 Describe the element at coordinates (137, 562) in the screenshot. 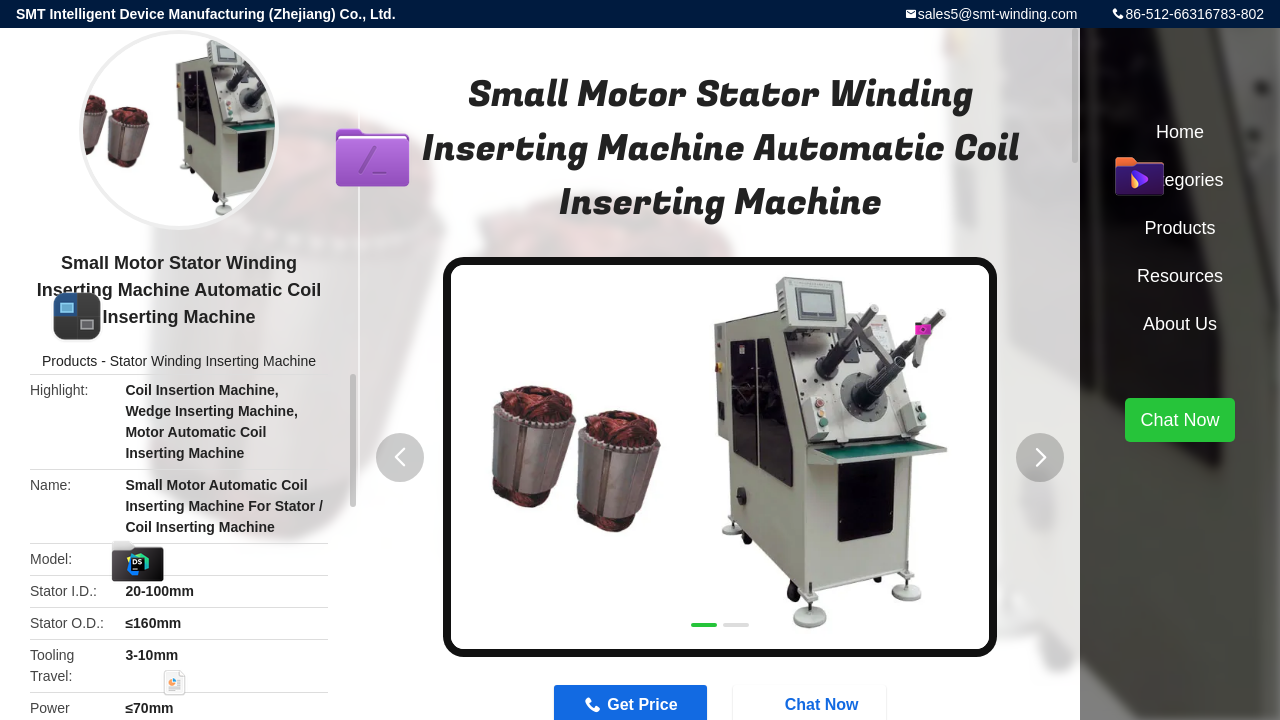

I see `folder containing JetBrains DataSpell project files` at that location.